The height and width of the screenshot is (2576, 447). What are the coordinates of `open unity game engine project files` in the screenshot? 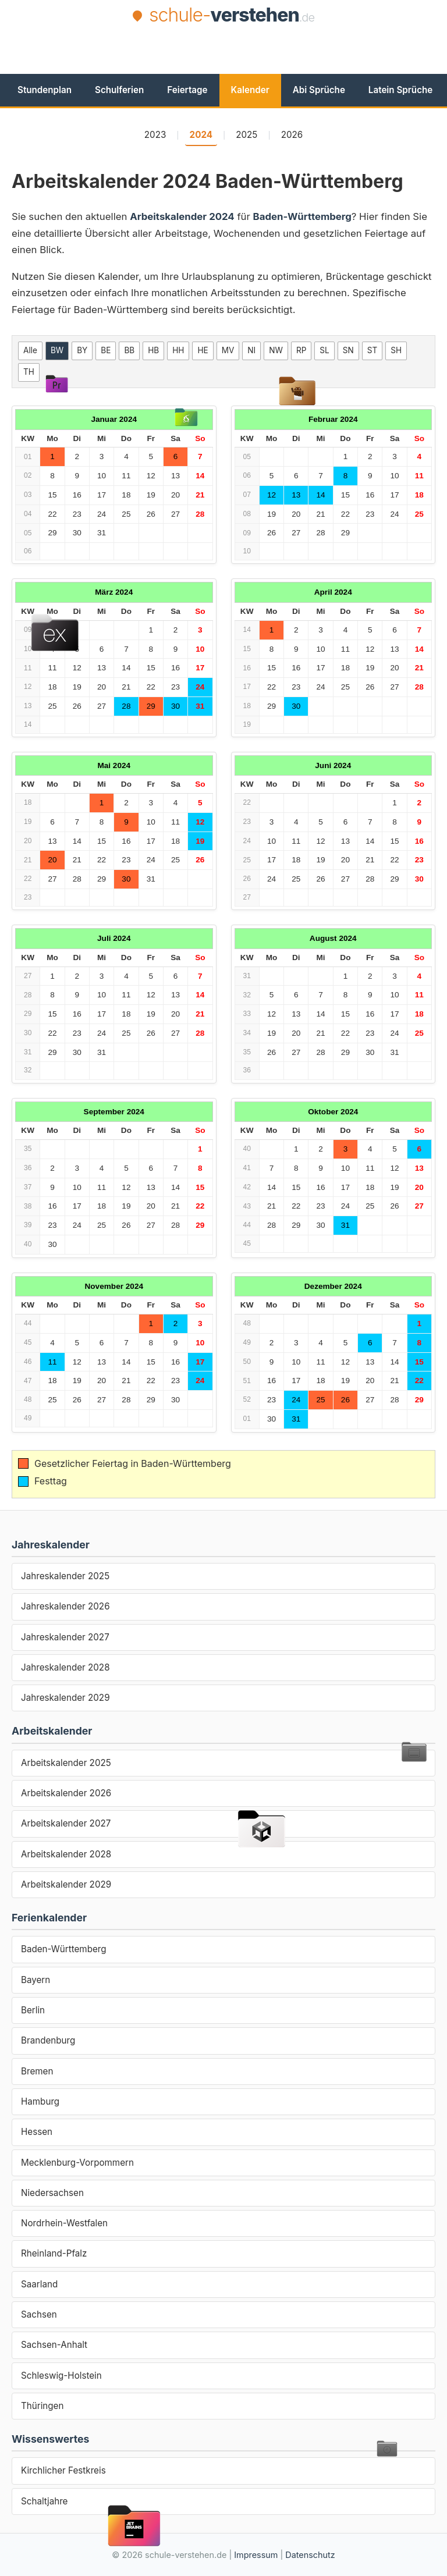 It's located at (261, 1830).